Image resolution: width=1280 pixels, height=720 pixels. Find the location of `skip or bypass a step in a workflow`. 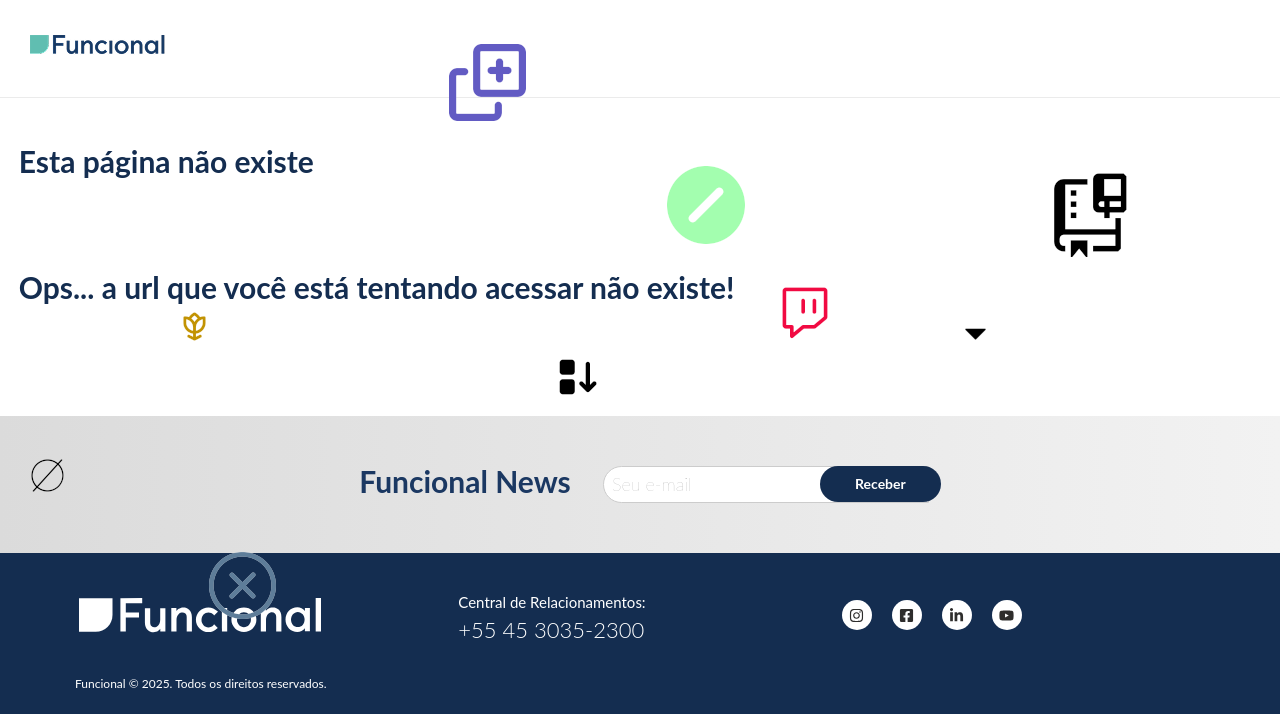

skip or bypass a step in a workflow is located at coordinates (706, 205).